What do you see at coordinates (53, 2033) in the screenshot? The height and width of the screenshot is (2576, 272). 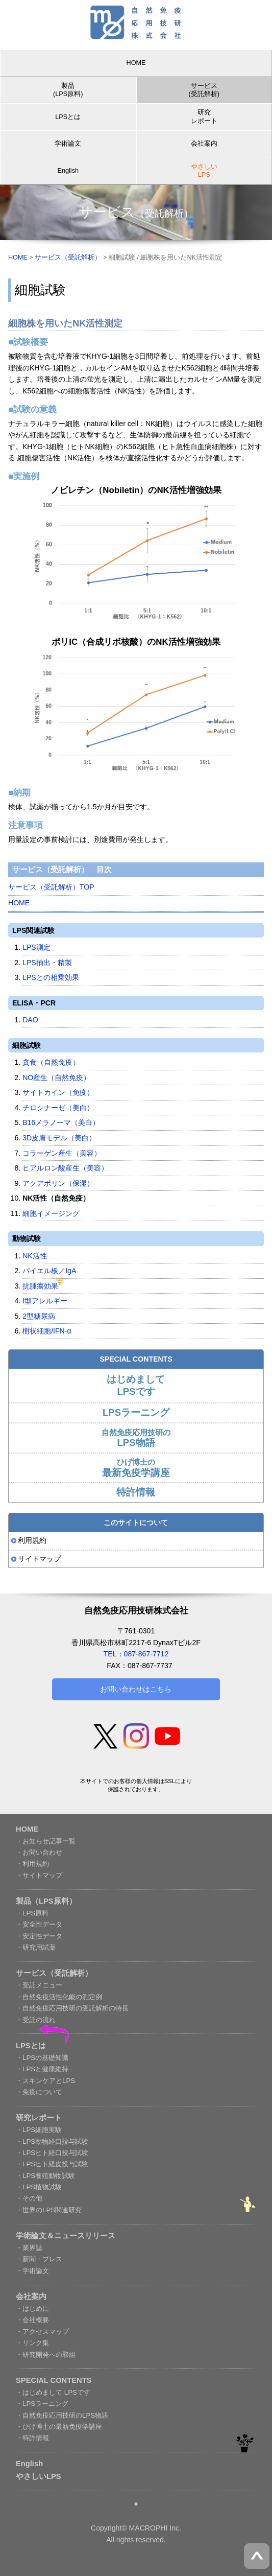 I see `swipe left gesture indicator` at bounding box center [53, 2033].